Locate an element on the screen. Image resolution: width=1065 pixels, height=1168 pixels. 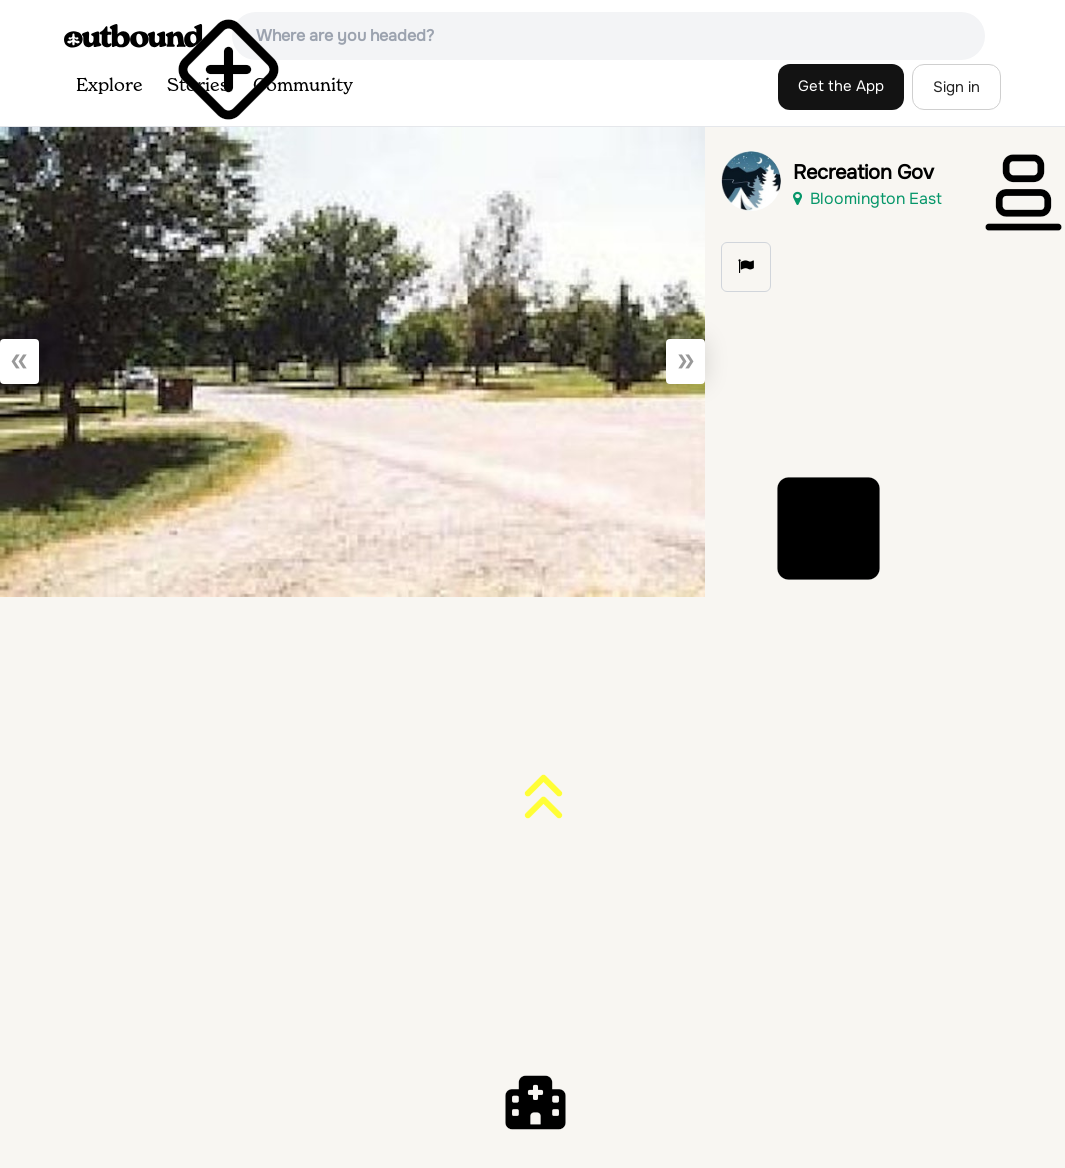
stop media playback is located at coordinates (828, 528).